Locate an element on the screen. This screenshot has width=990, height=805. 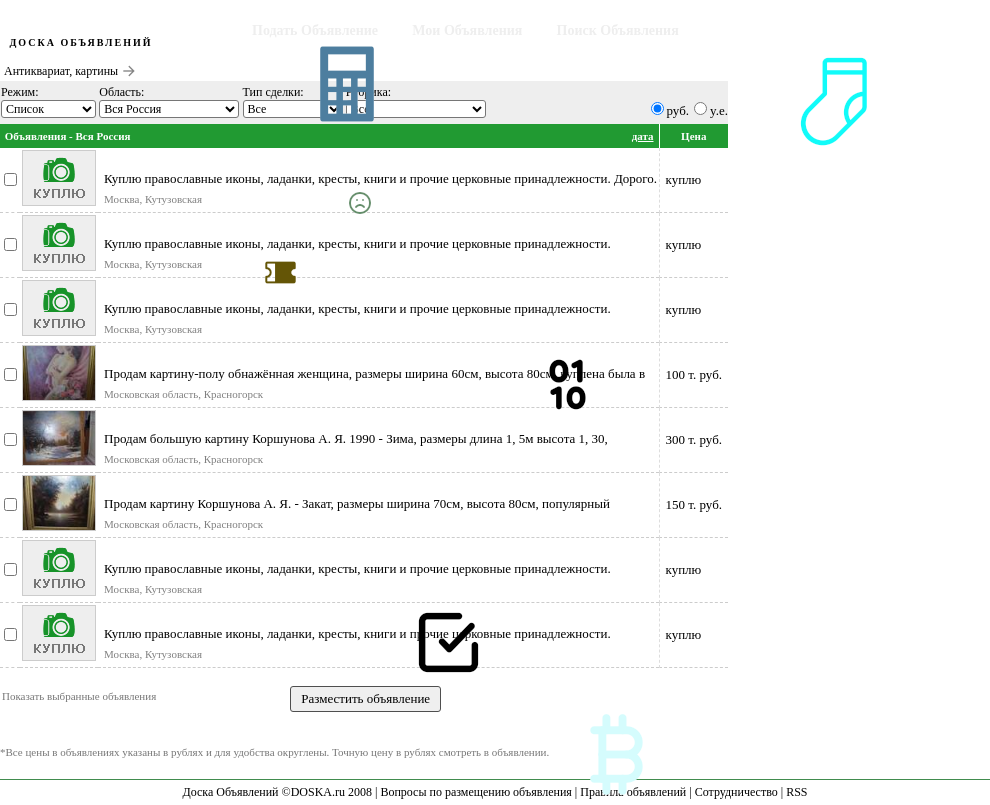
view bitcoin balance or wallet is located at coordinates (618, 754).